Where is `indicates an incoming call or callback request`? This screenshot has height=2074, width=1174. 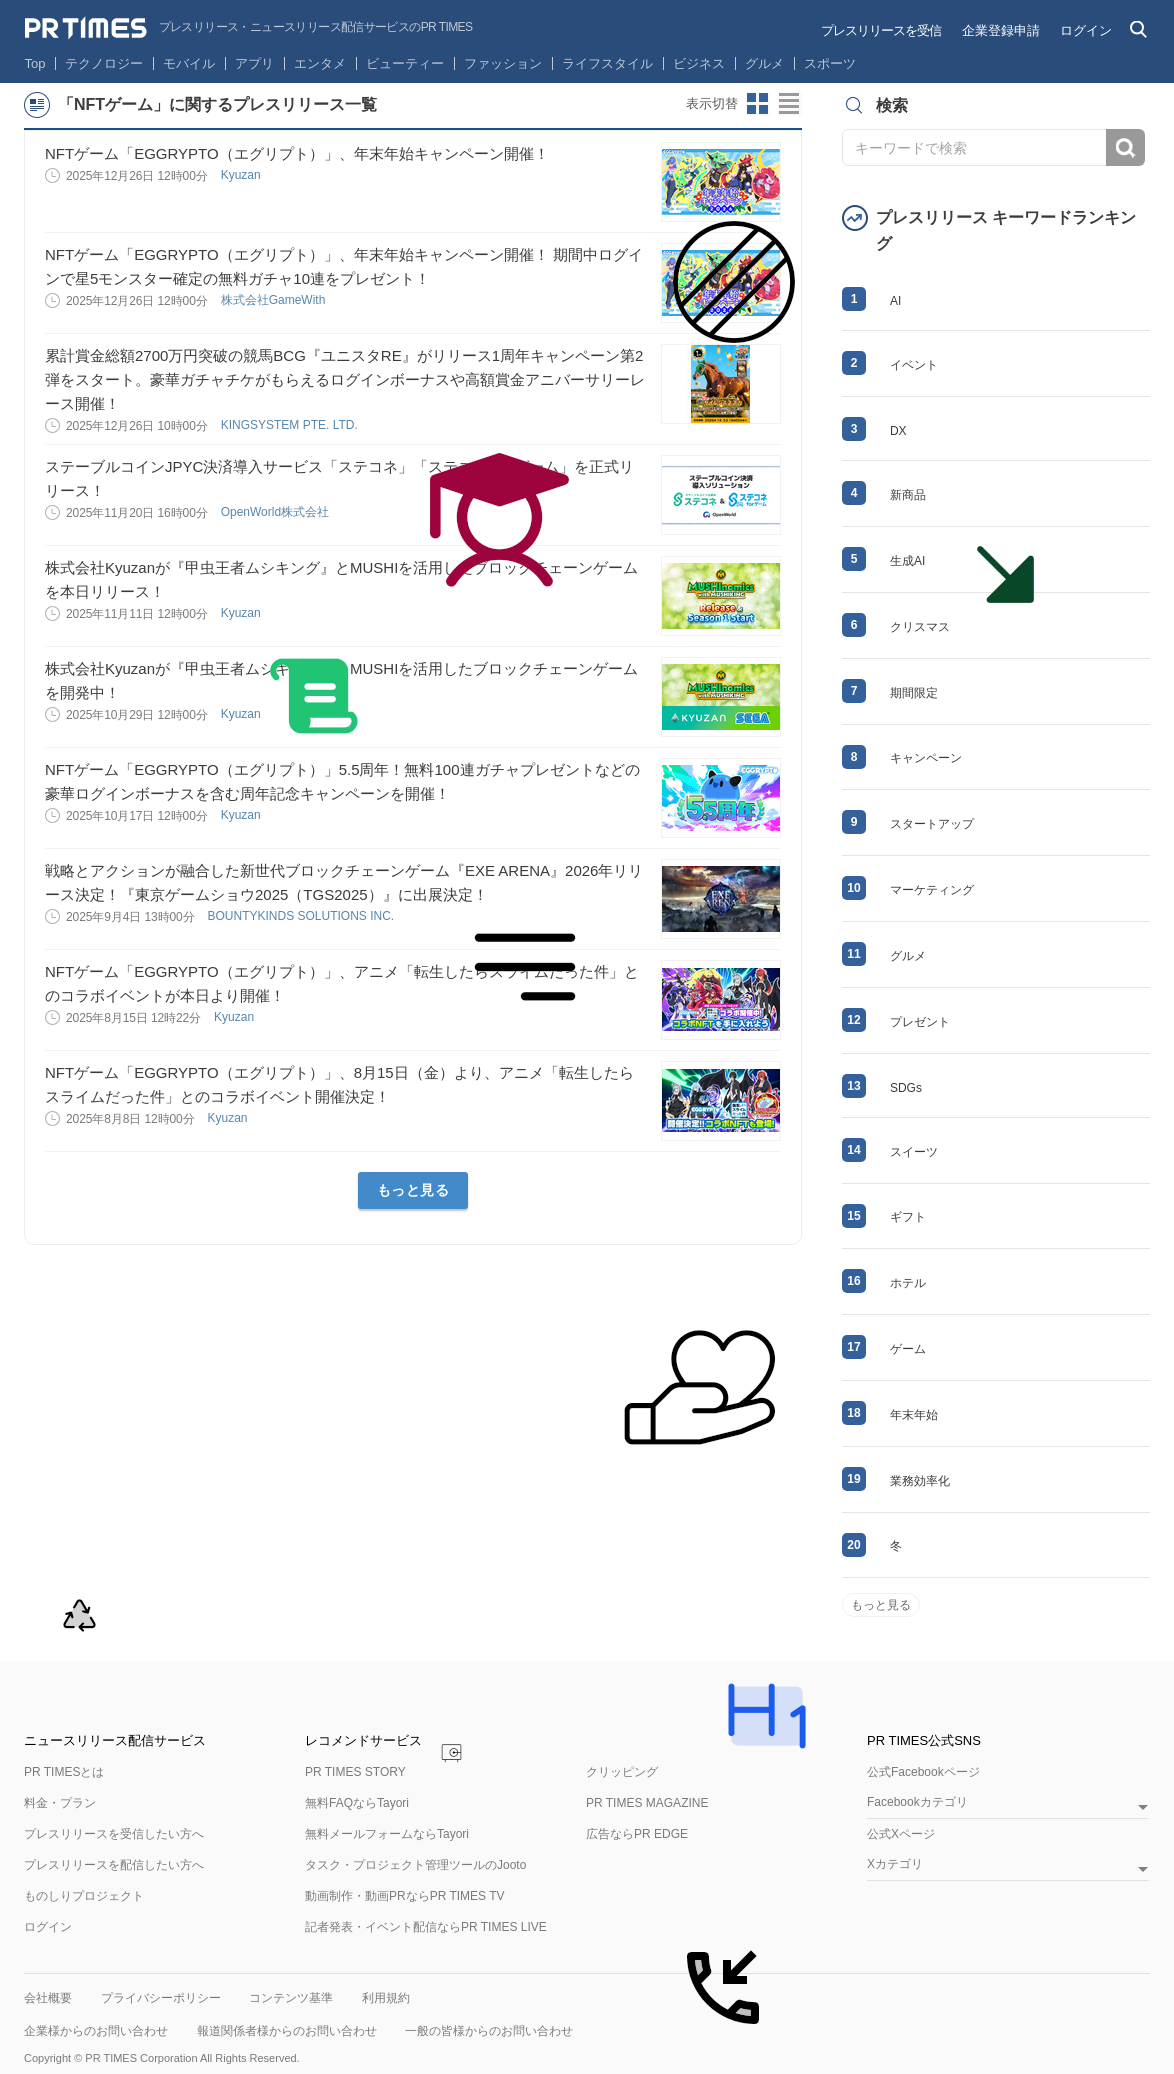 indicates an incoming call or callback request is located at coordinates (723, 1988).